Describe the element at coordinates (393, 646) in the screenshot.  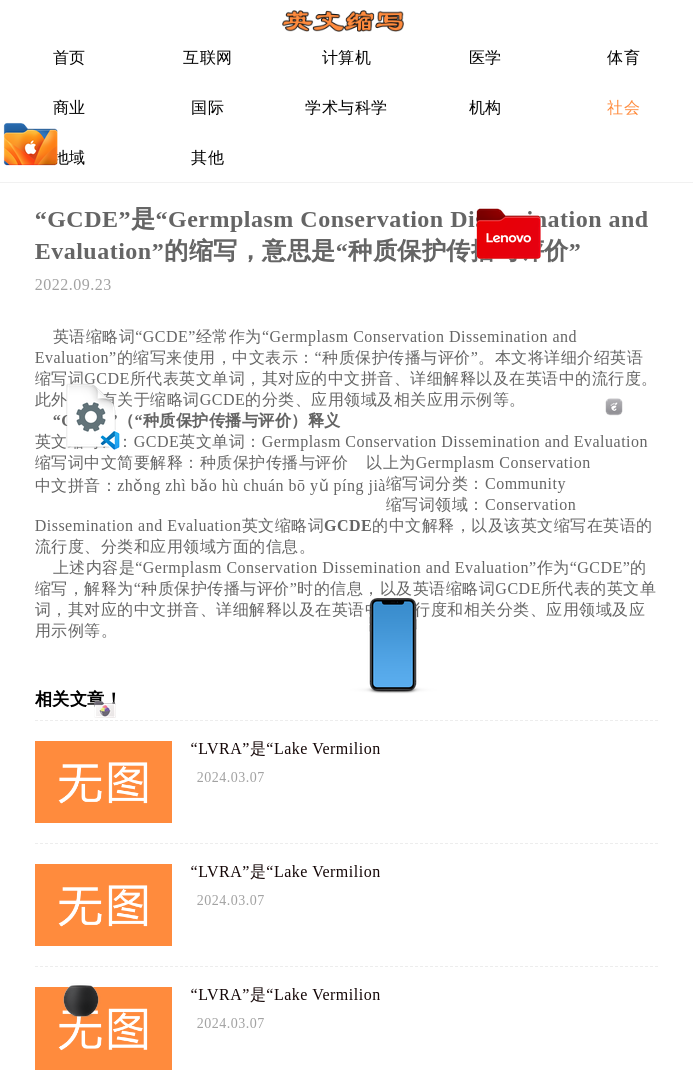
I see `iPhone 11 device icon` at that location.